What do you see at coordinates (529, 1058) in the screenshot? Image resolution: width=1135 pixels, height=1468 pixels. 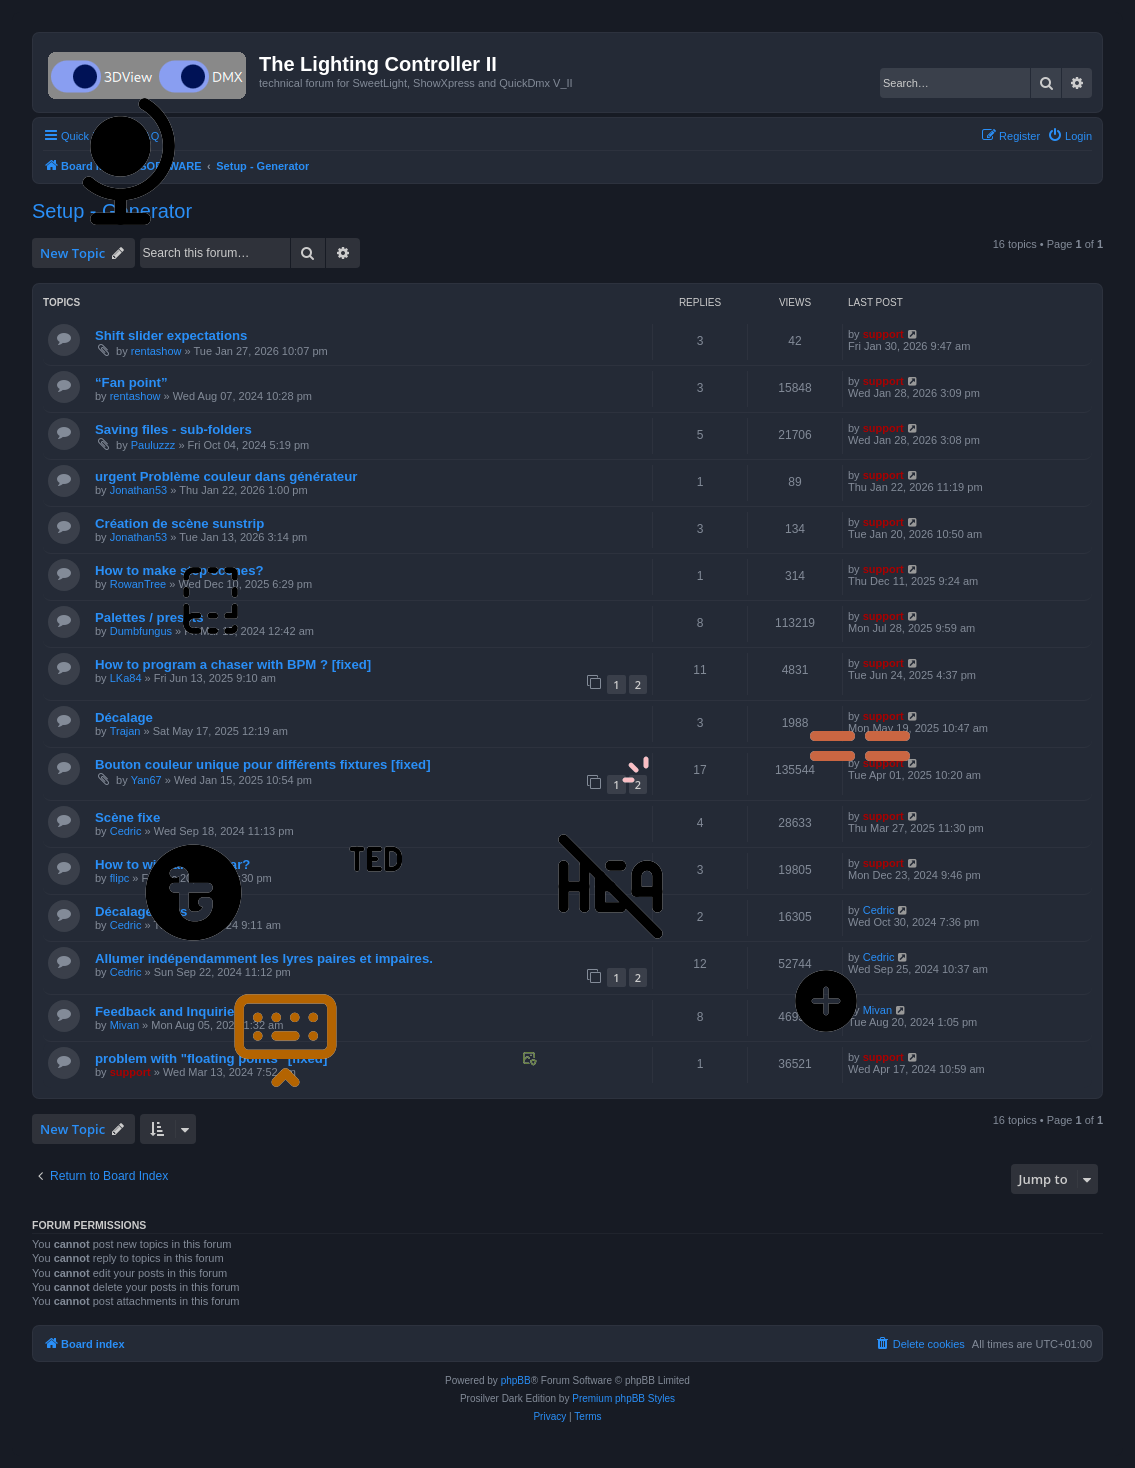 I see `protected photo or image` at bounding box center [529, 1058].